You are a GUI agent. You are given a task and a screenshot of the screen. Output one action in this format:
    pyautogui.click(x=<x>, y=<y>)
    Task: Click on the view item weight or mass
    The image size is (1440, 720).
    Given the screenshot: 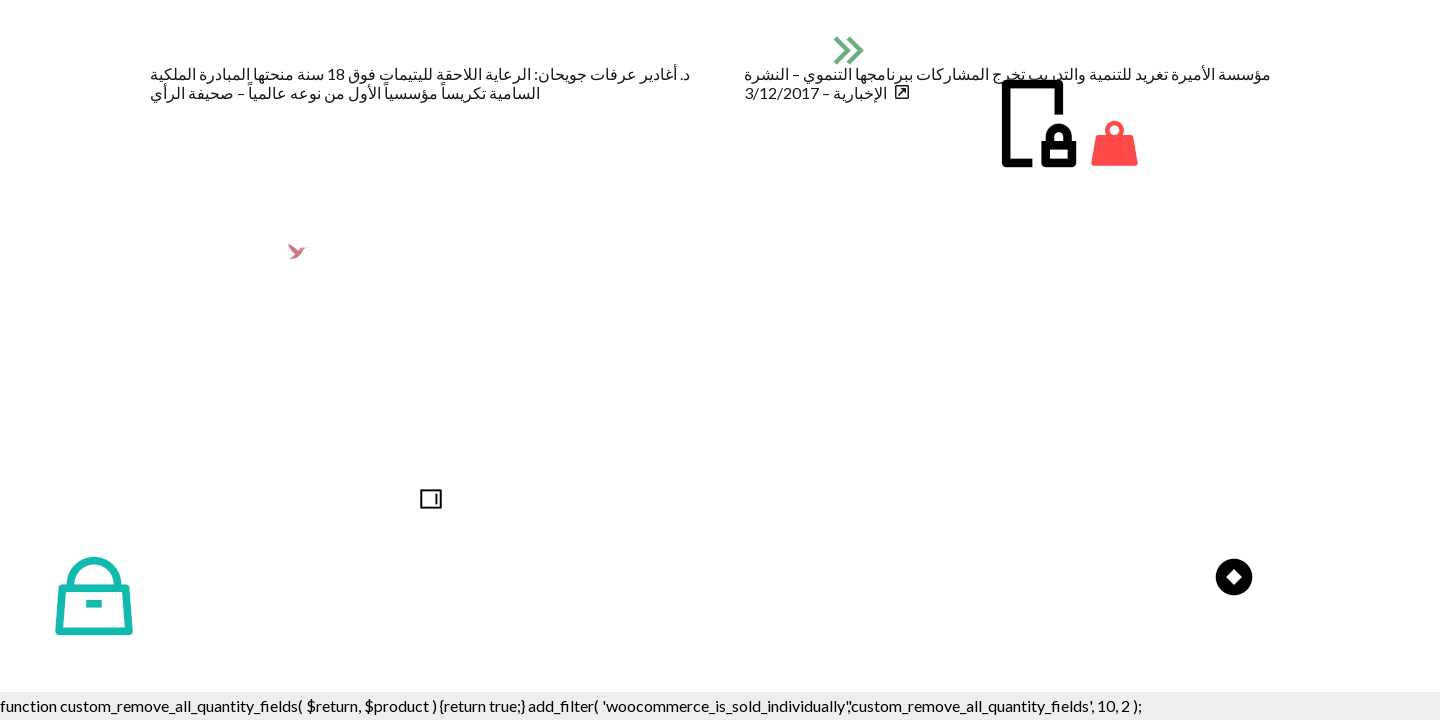 What is the action you would take?
    pyautogui.click(x=1114, y=144)
    